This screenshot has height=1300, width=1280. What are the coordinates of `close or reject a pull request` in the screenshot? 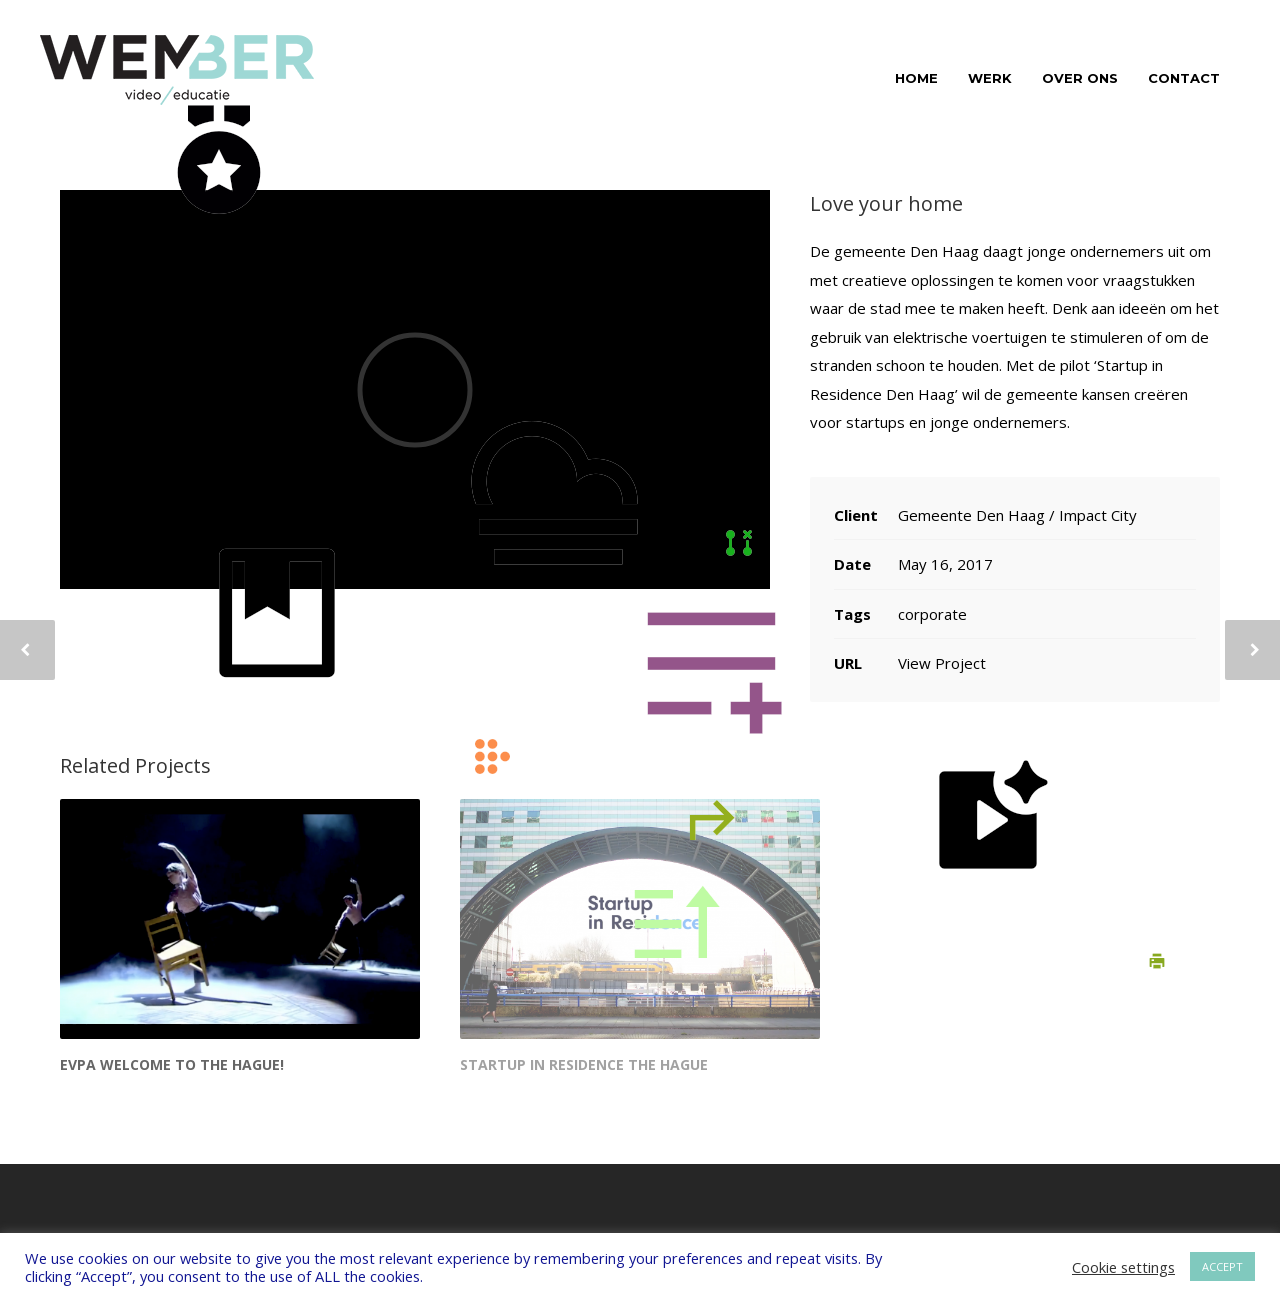 It's located at (739, 543).